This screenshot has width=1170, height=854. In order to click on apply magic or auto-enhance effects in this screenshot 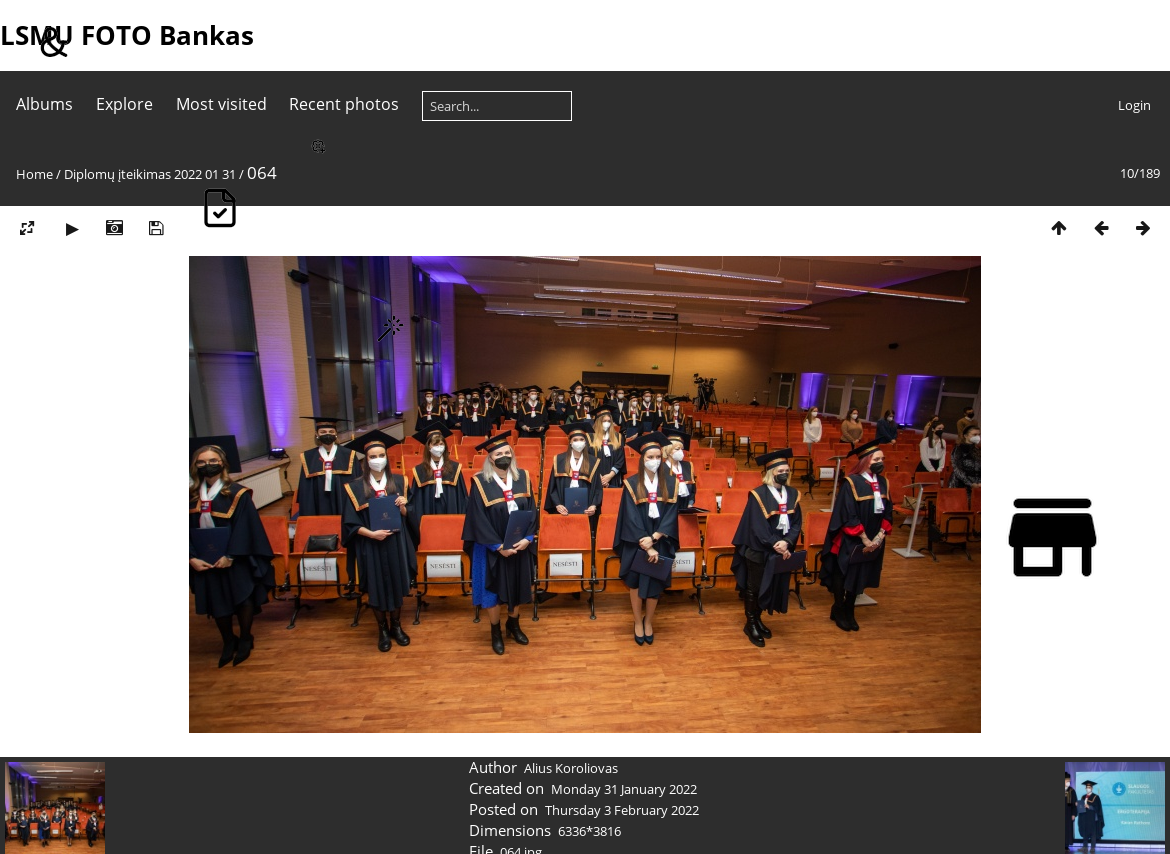, I will do `click(390, 329)`.